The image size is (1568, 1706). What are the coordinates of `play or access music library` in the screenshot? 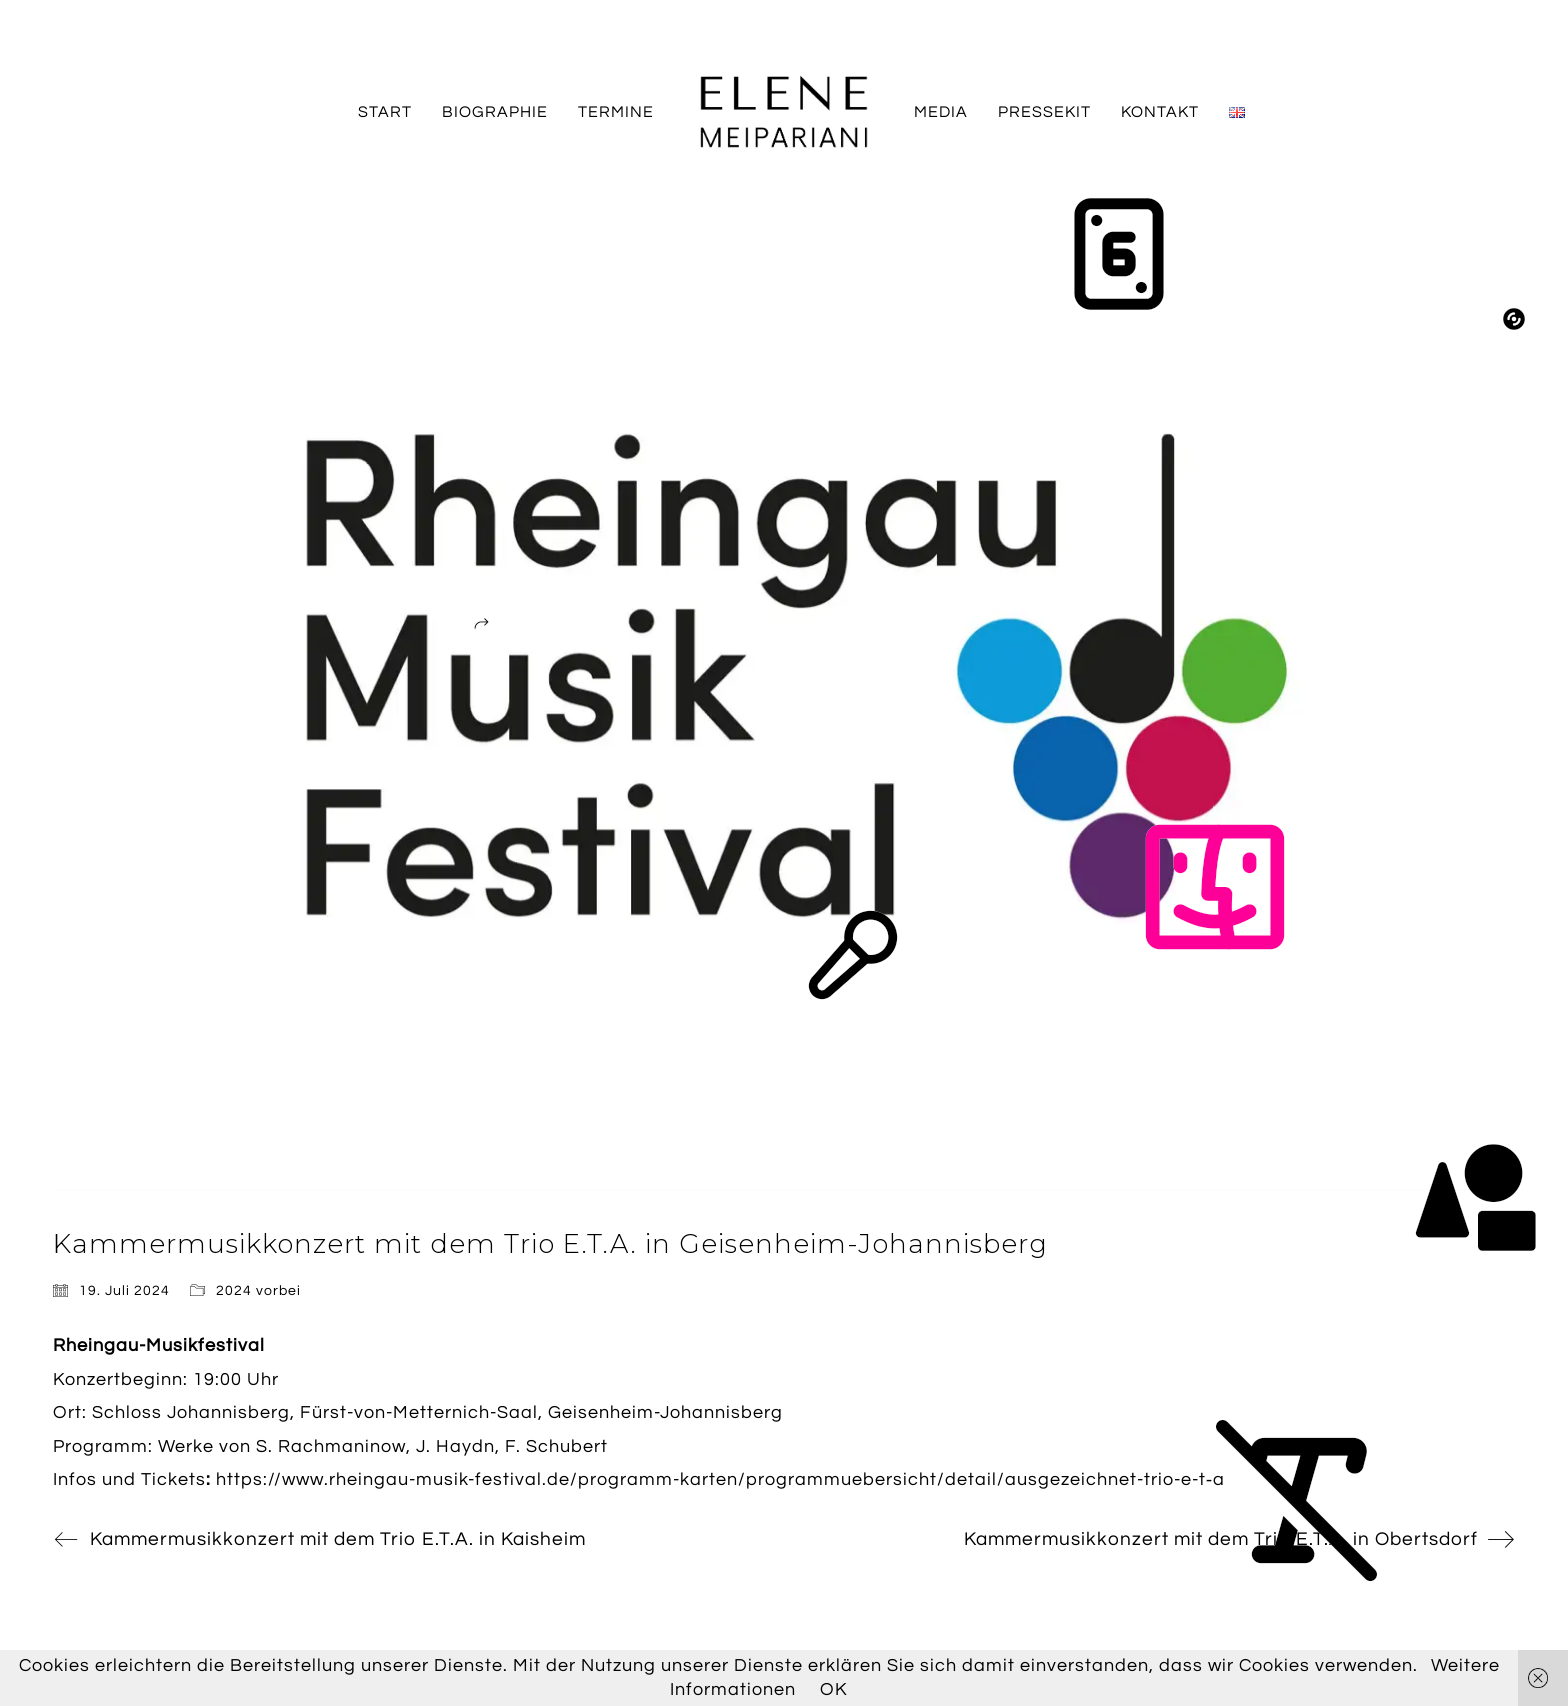 It's located at (1514, 319).